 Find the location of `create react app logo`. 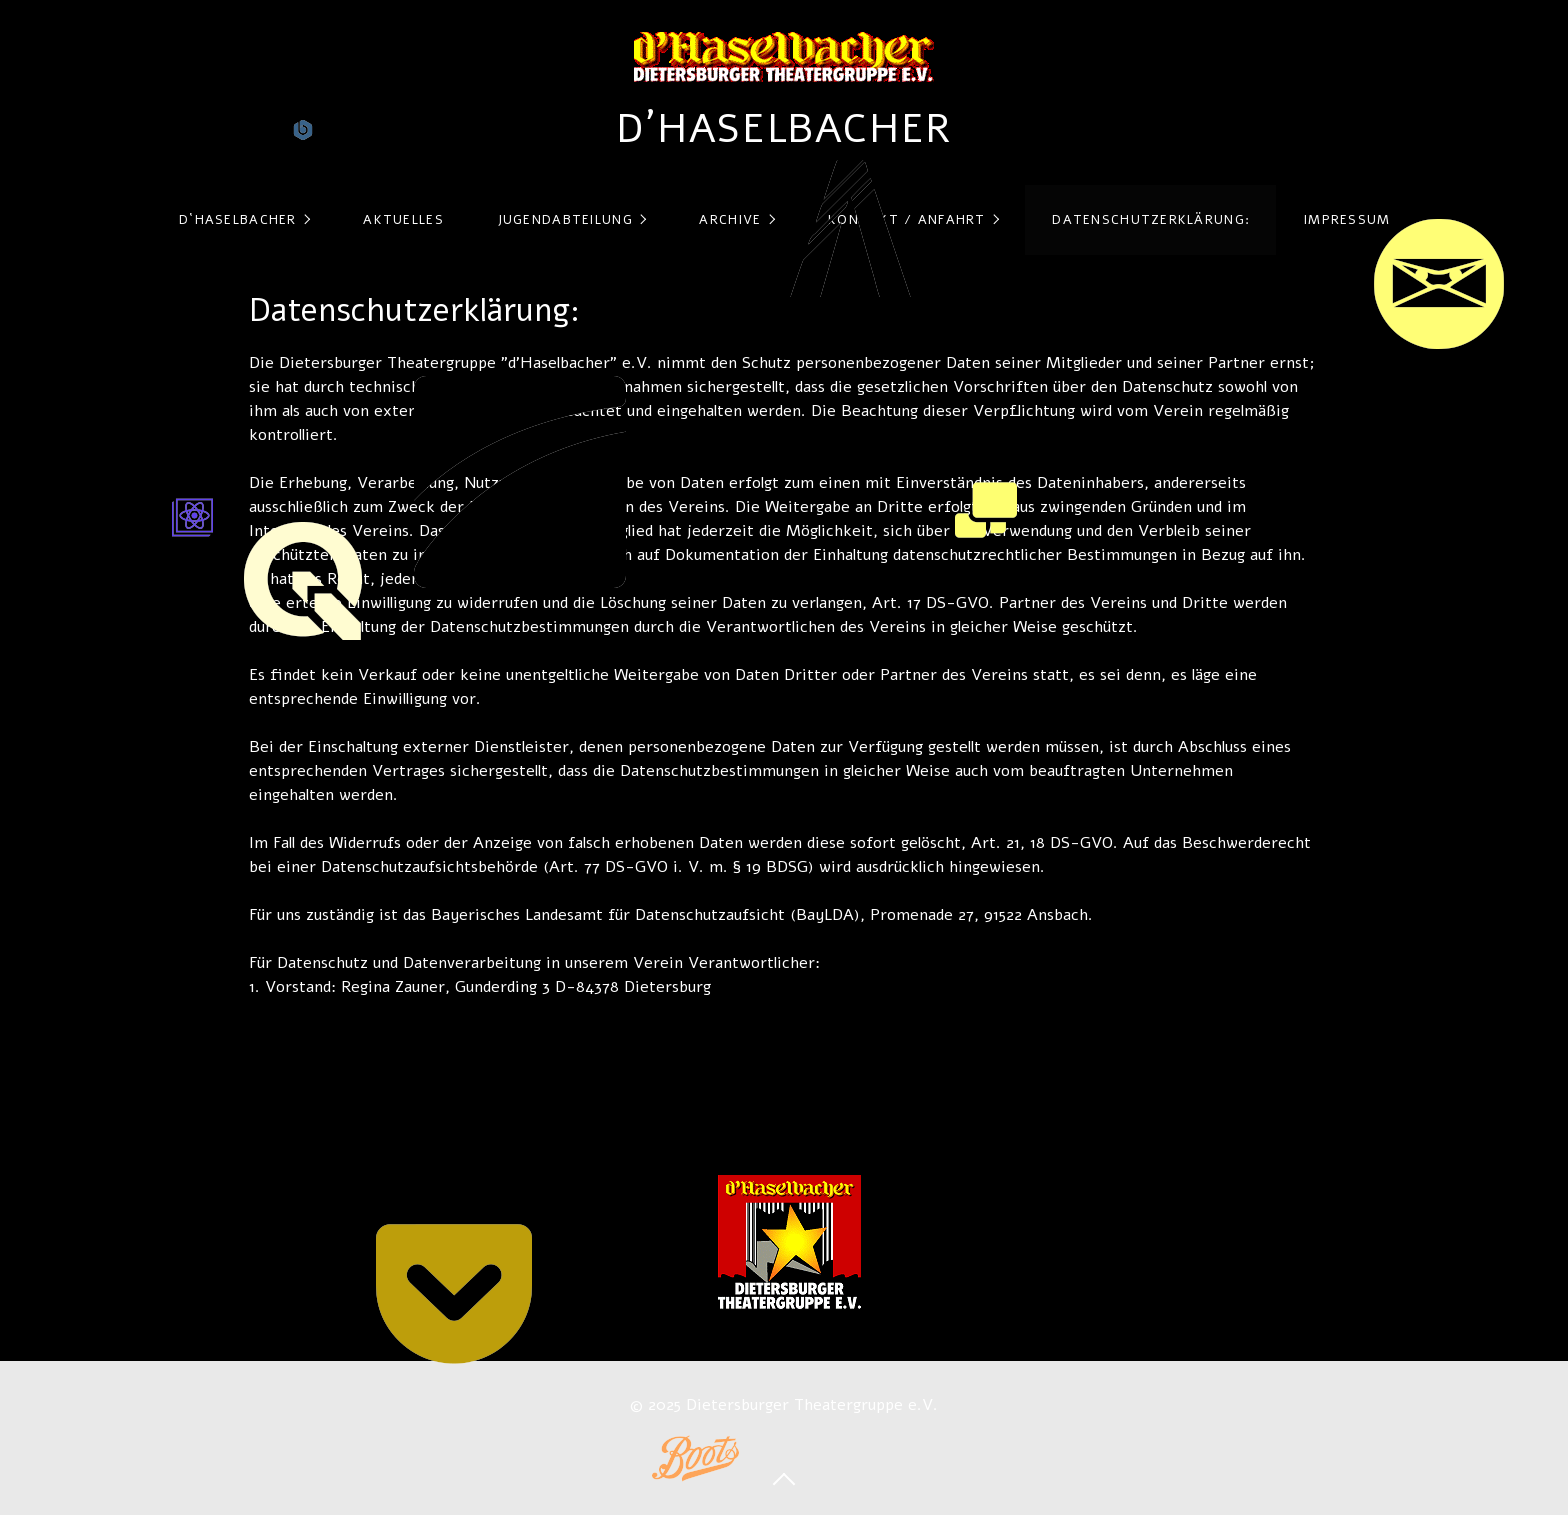

create react app logo is located at coordinates (192, 517).